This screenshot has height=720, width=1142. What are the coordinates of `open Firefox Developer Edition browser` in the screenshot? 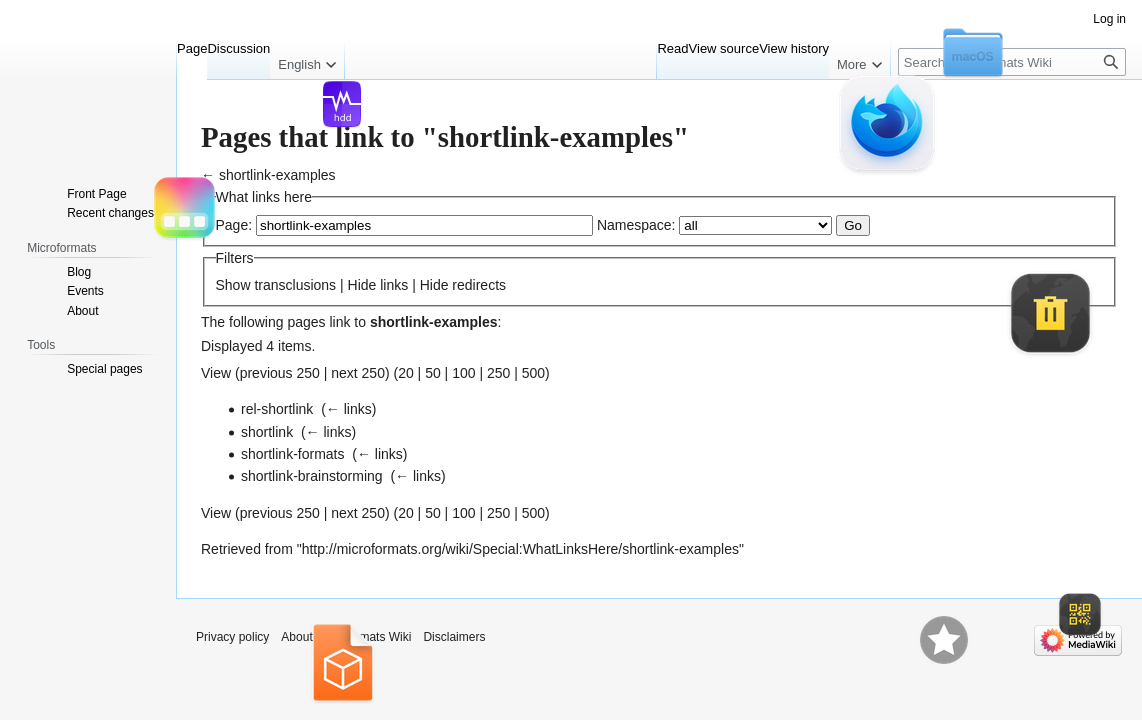 It's located at (887, 123).